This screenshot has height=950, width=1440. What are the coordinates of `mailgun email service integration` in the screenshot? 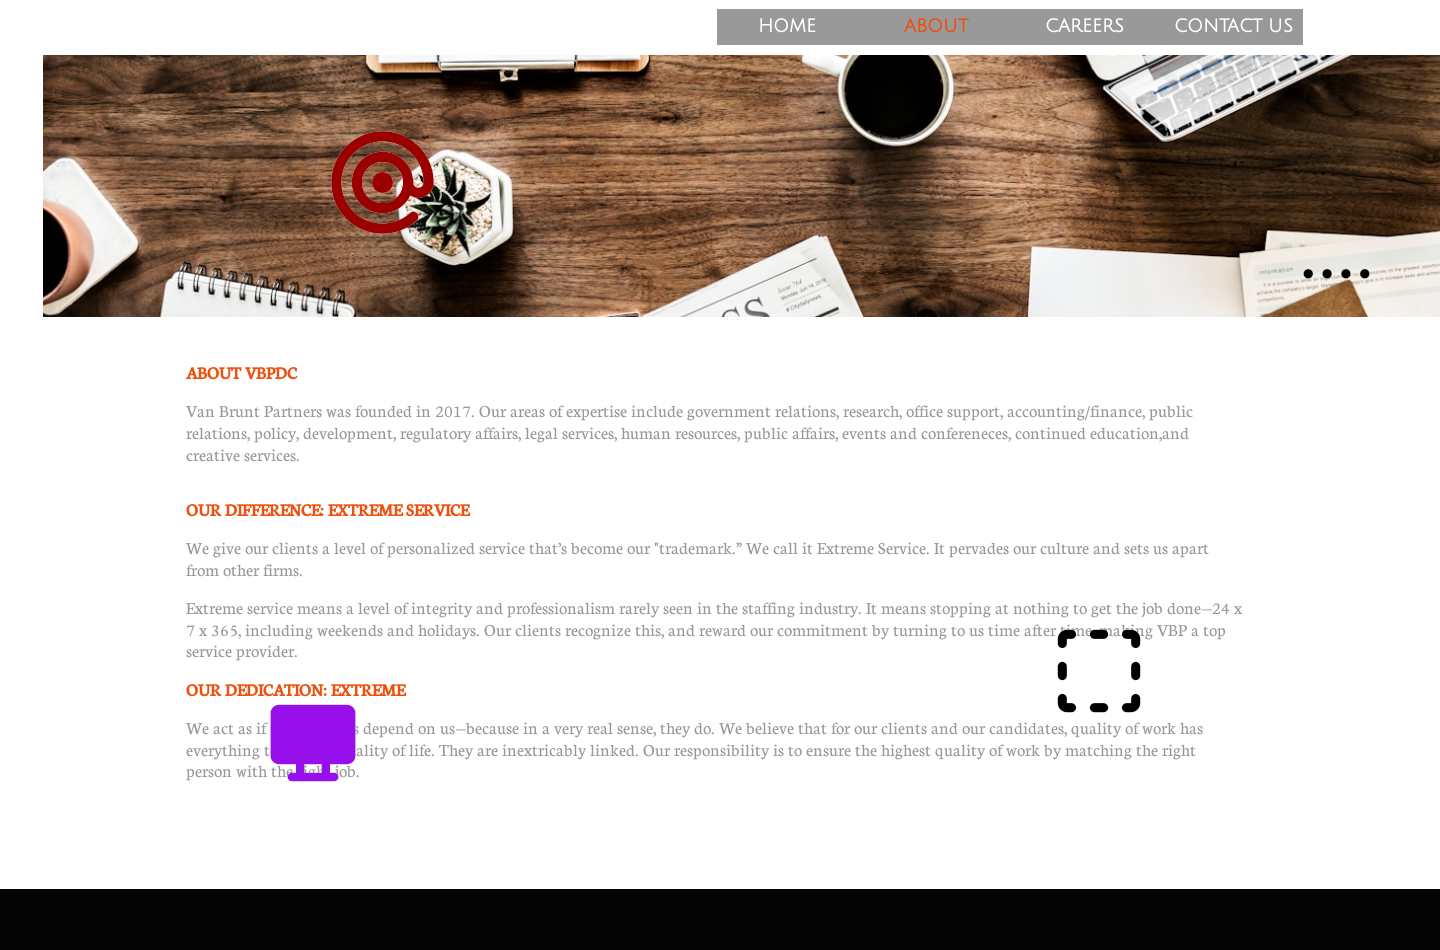 It's located at (382, 182).